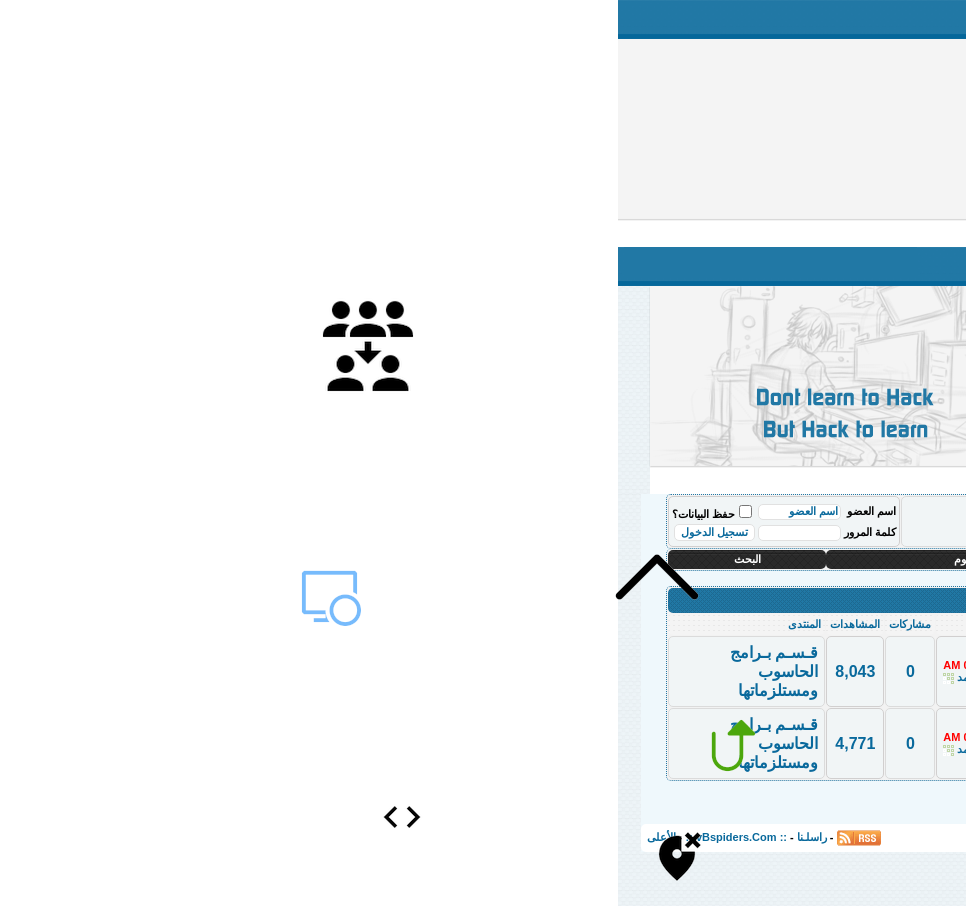 The width and height of the screenshot is (966, 906). What do you see at coordinates (677, 856) in the screenshot?
I see `remove a saved location pin` at bounding box center [677, 856].